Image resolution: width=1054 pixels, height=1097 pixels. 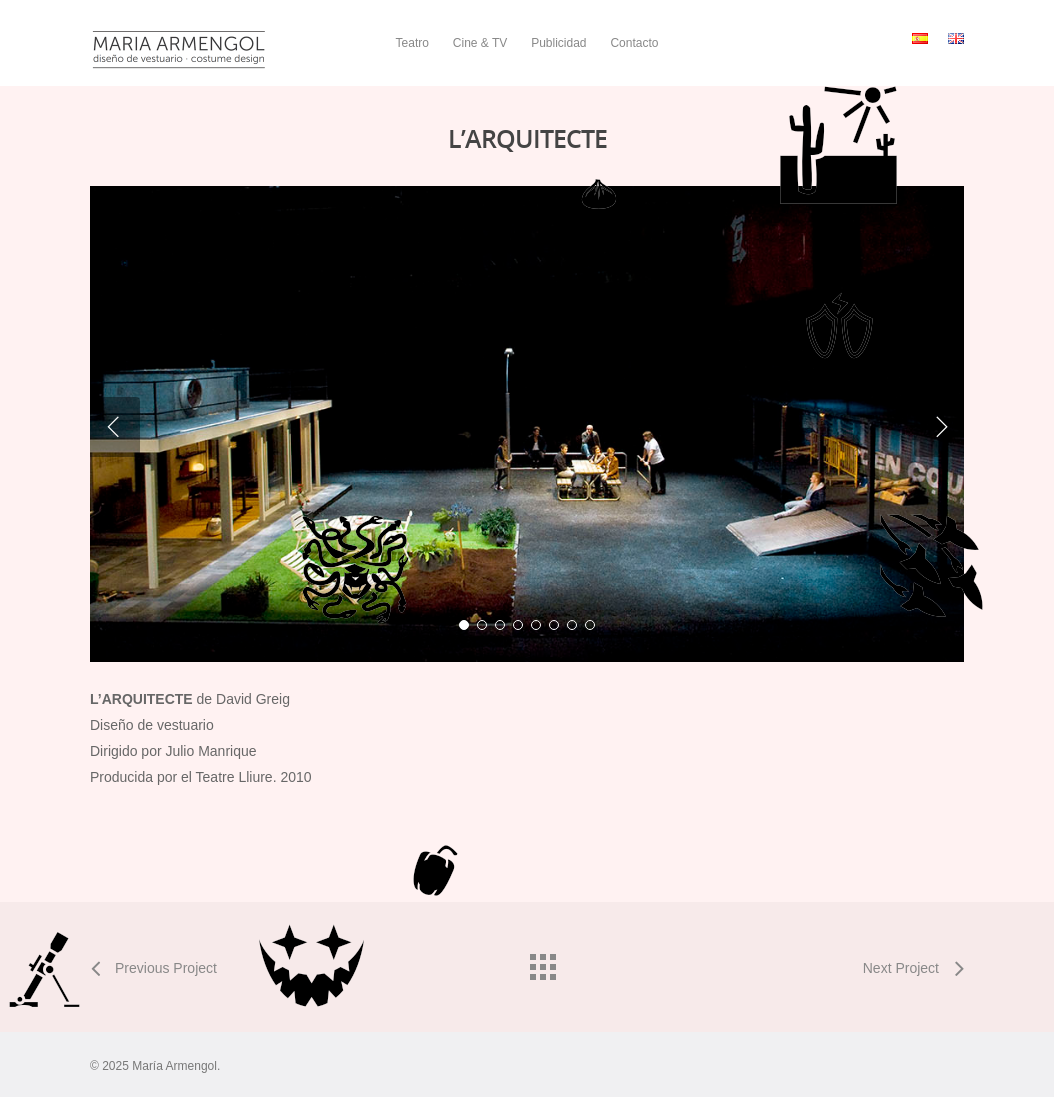 What do you see at coordinates (838, 145) in the screenshot?
I see `indicates desert or arid climate zone` at bounding box center [838, 145].